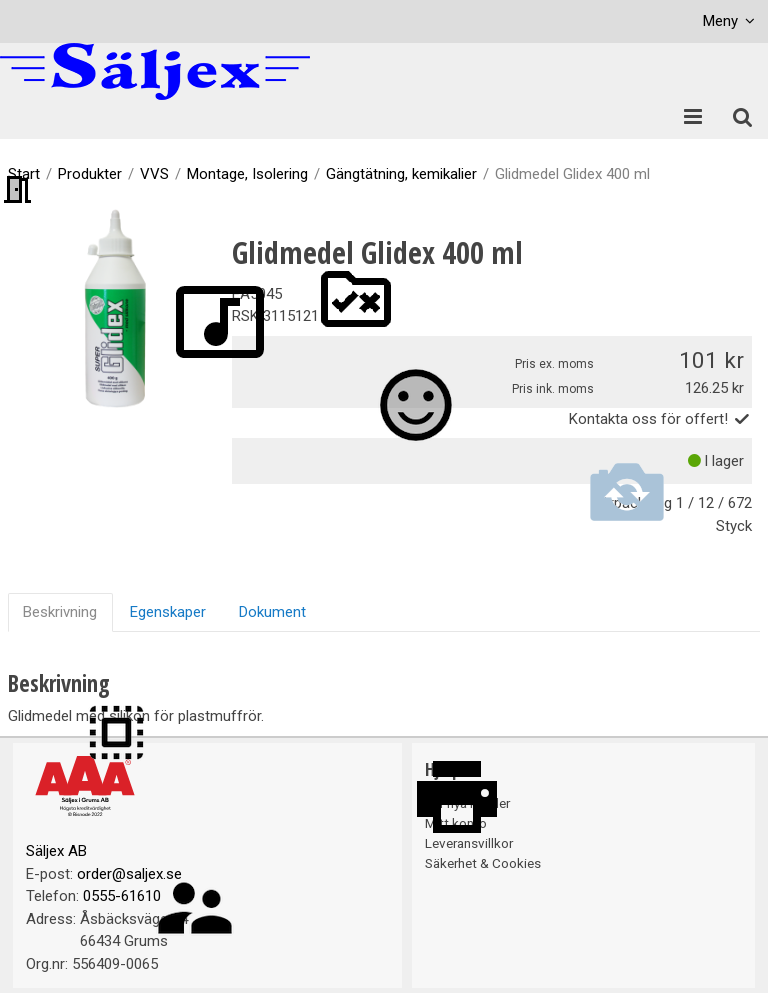 This screenshot has width=768, height=993. Describe the element at coordinates (220, 322) in the screenshot. I see `play or browse music videos` at that location.